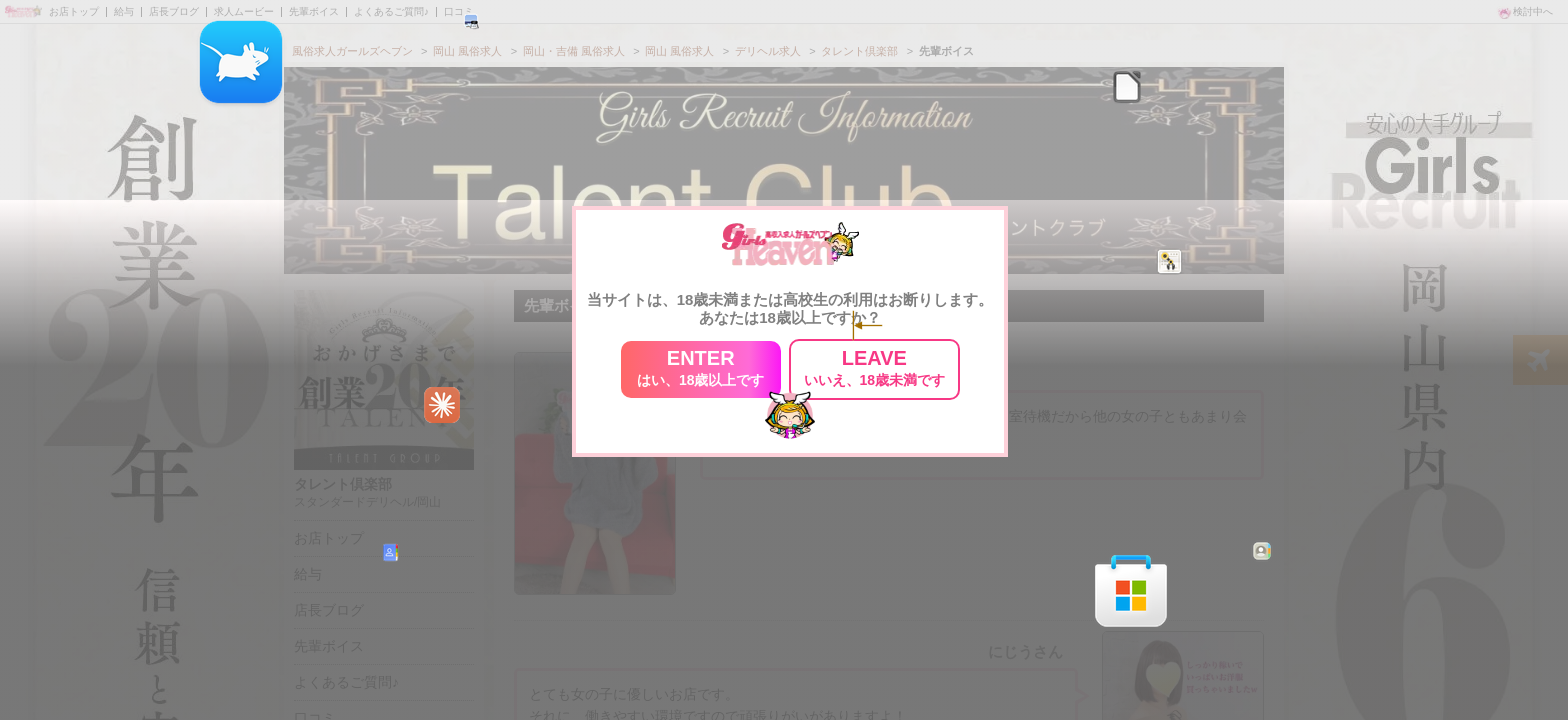  I want to click on open the Claude AI assistant app, so click(442, 405).